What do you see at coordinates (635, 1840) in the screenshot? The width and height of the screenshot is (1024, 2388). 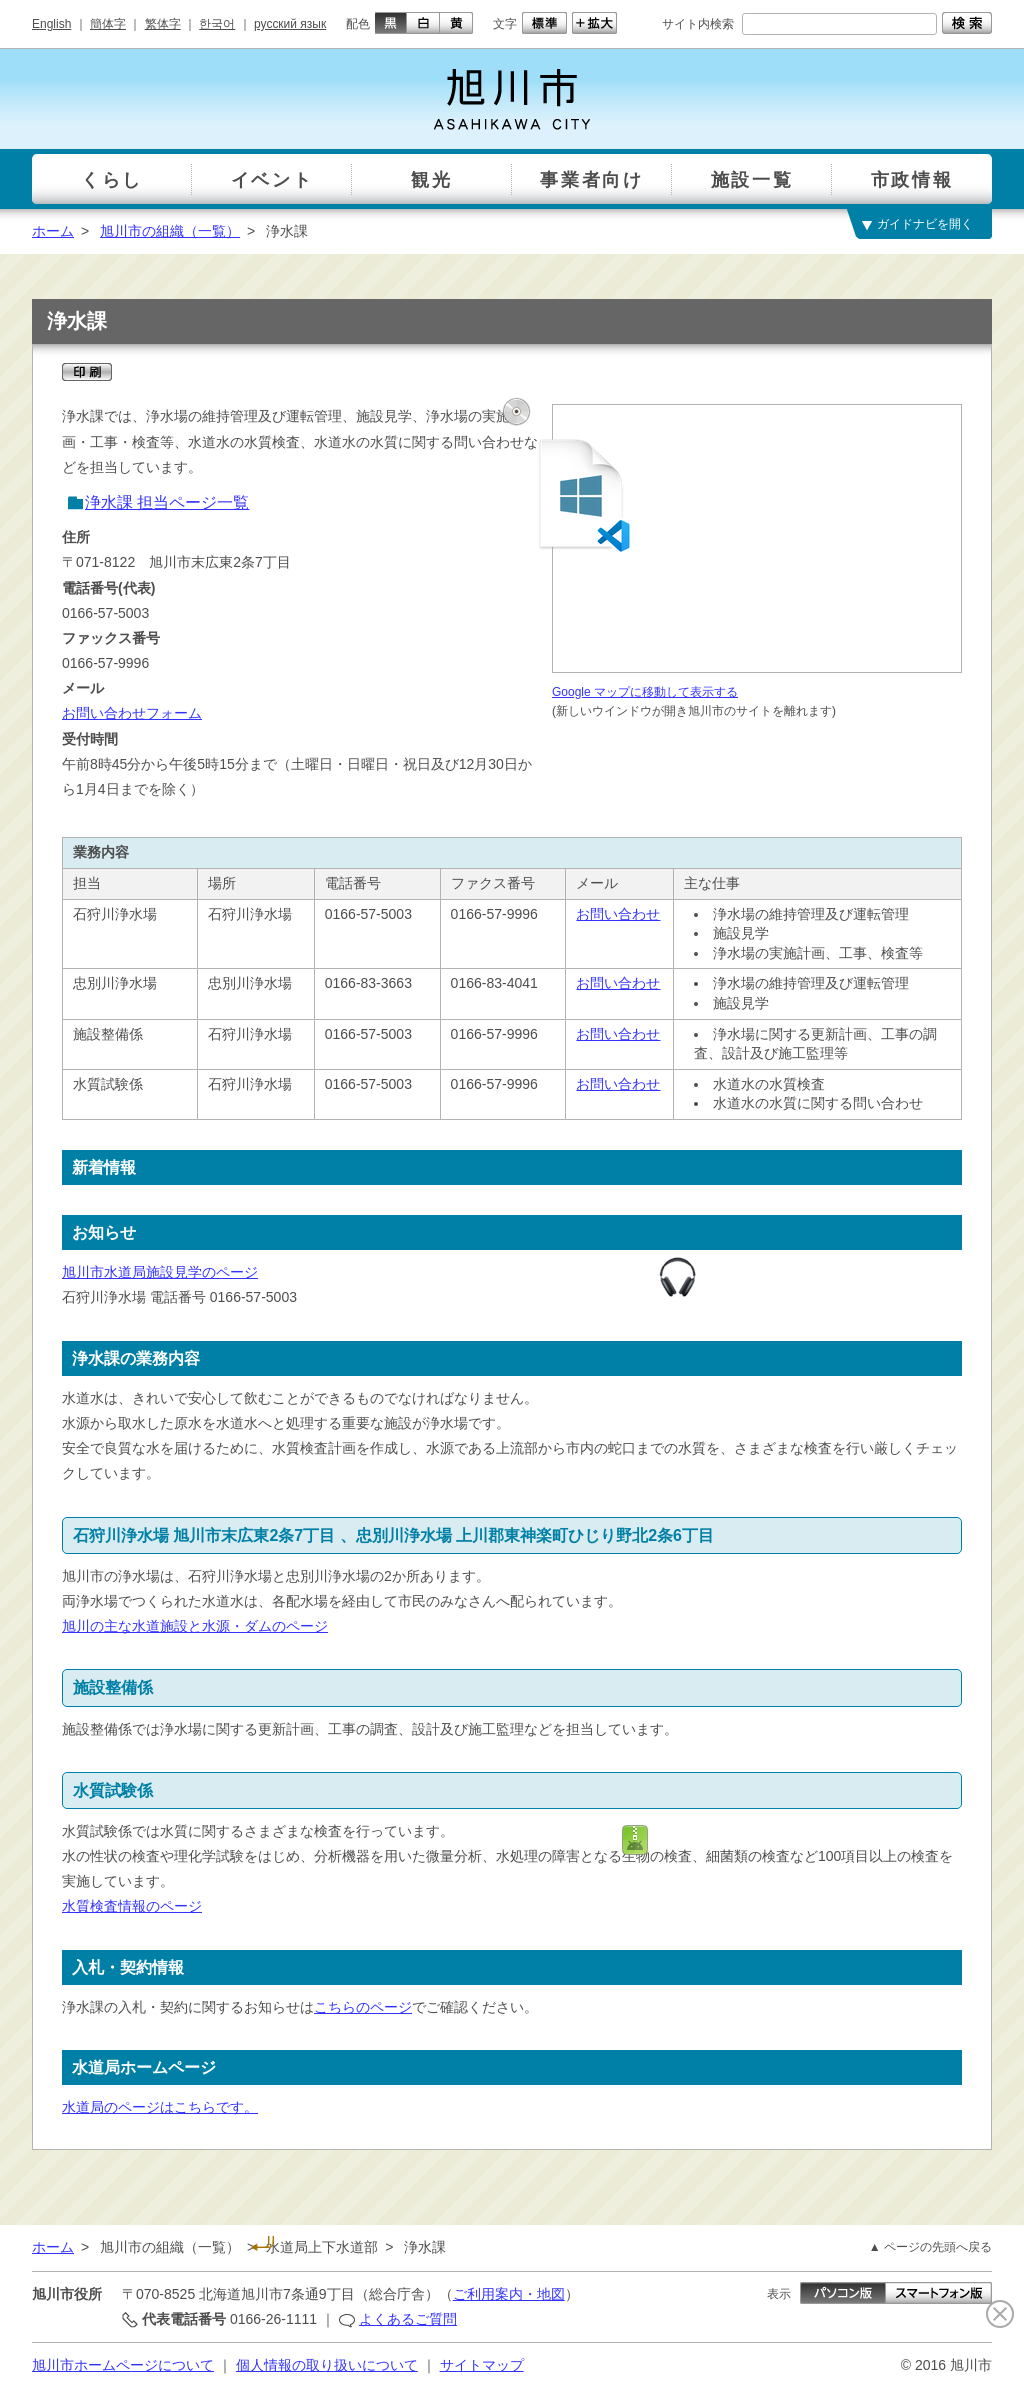 I see `android app installation package file` at bounding box center [635, 1840].